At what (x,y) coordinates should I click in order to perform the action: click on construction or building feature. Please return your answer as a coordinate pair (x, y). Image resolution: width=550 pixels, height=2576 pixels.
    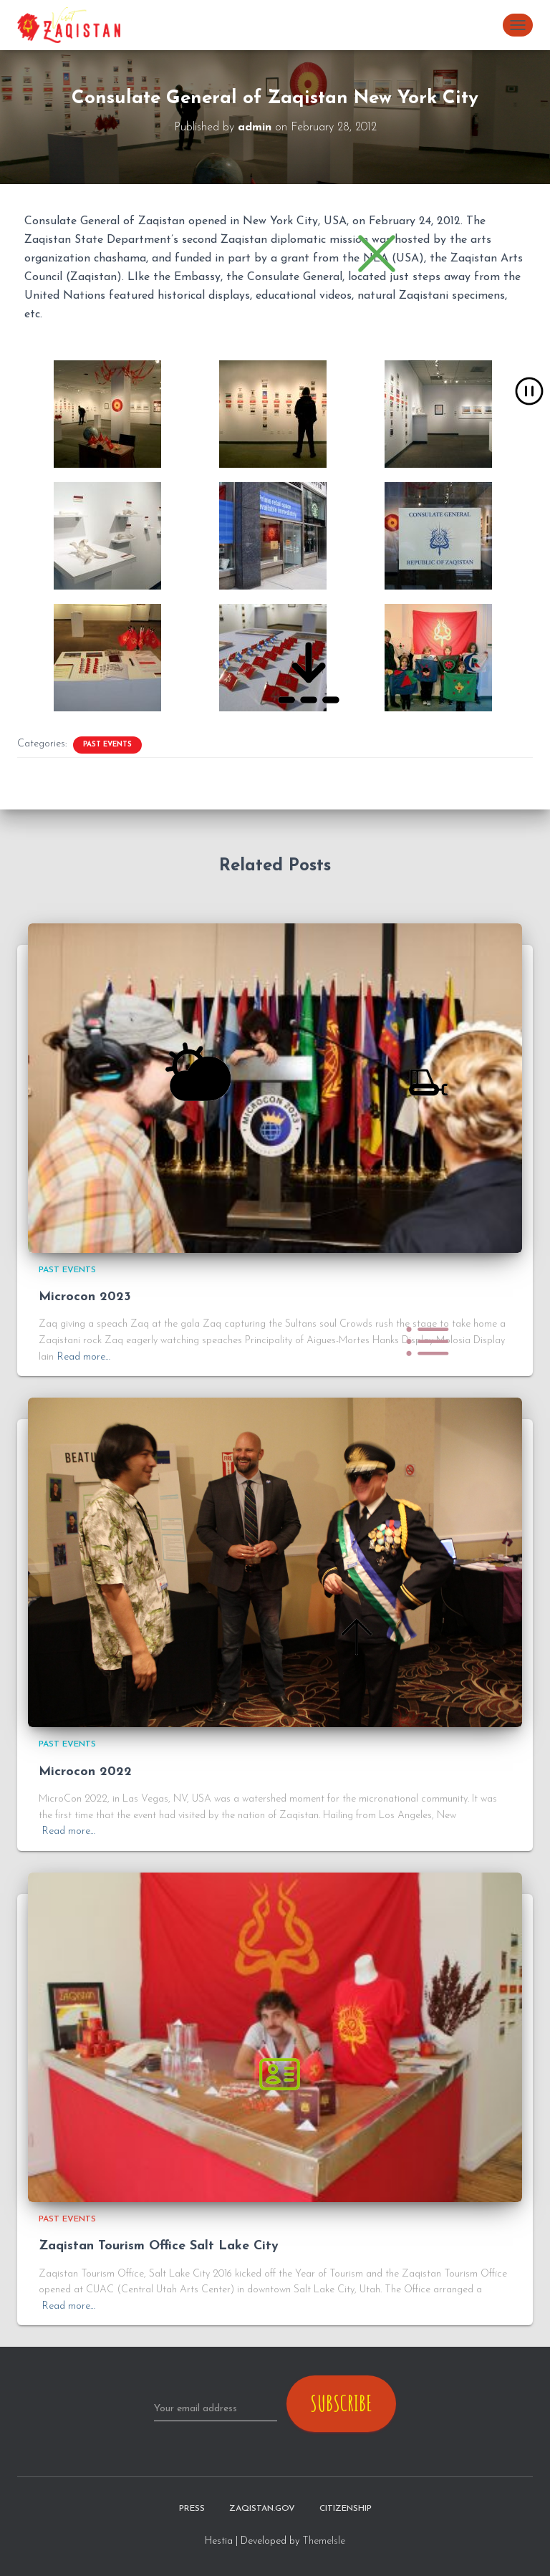
    Looking at the image, I should click on (428, 1082).